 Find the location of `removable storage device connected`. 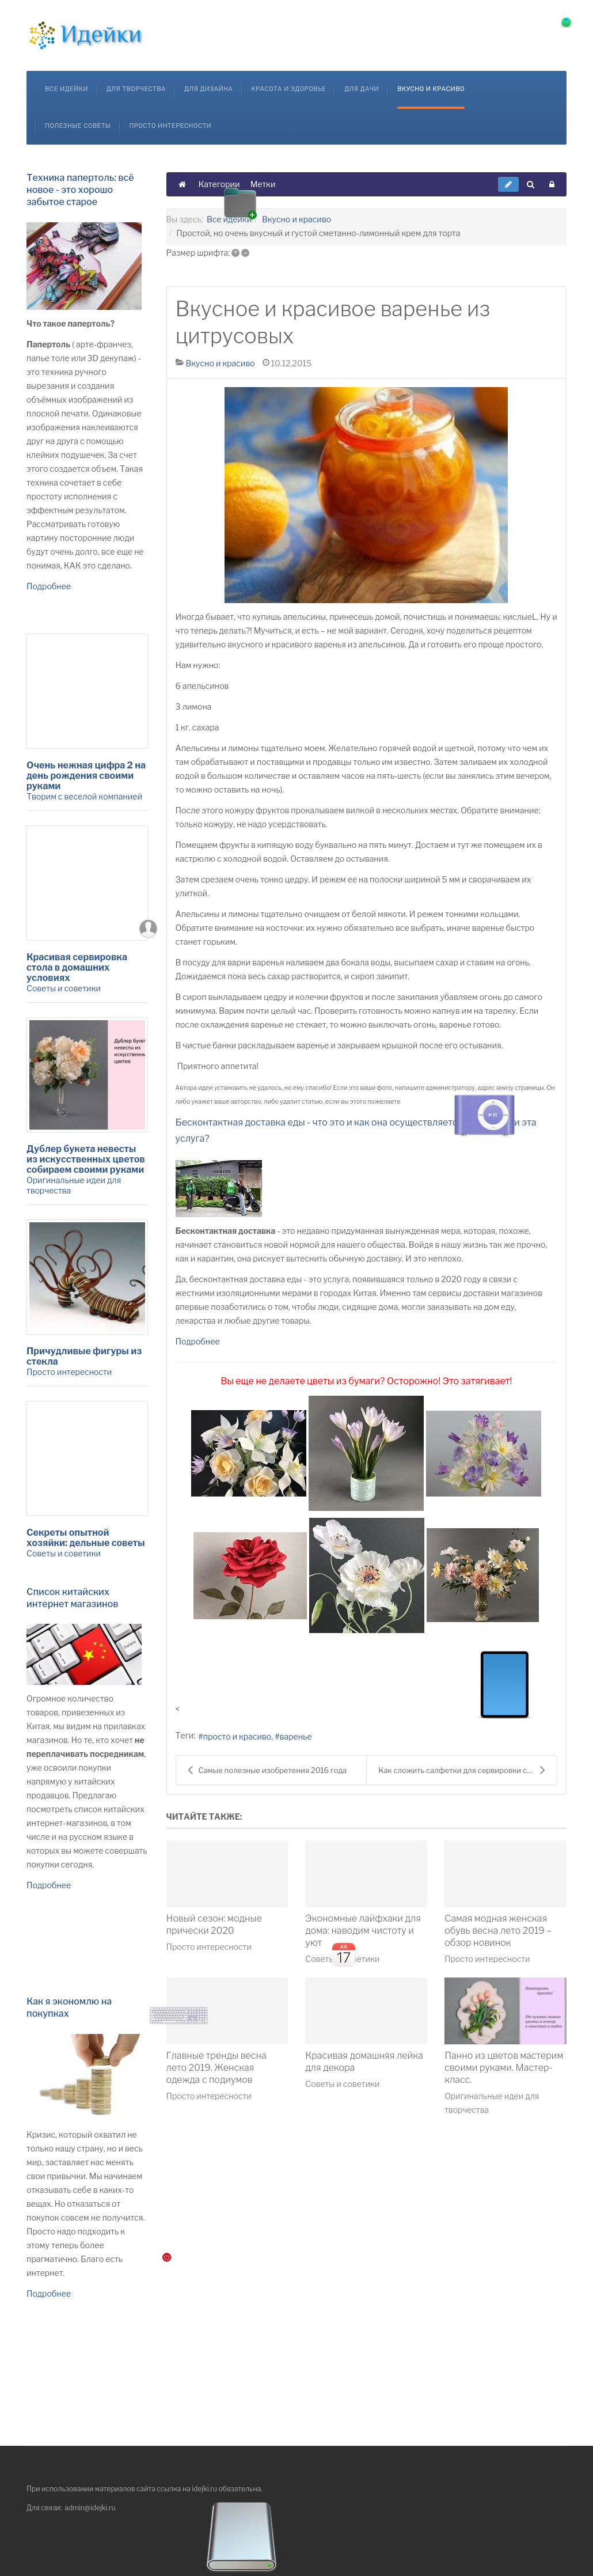

removable storage device connected is located at coordinates (241, 2536).